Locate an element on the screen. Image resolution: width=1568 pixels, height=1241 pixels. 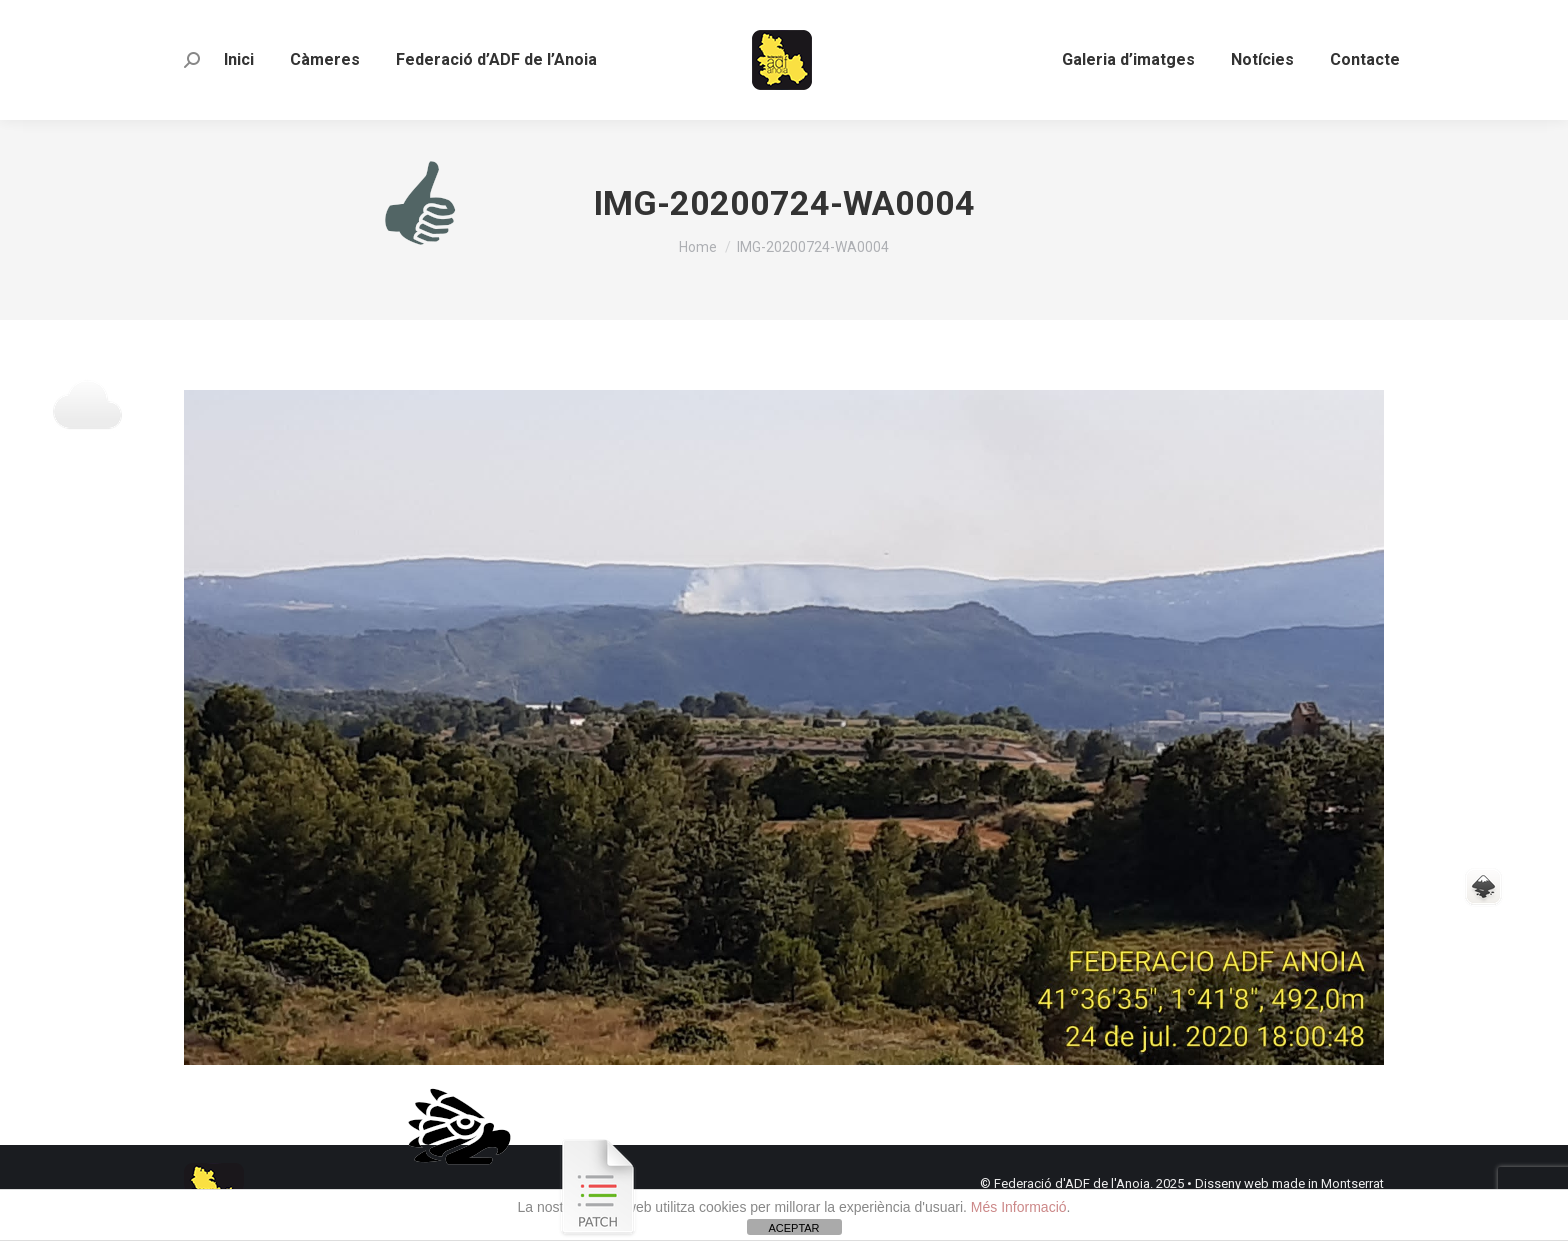
open inkscape vector graphics editor is located at coordinates (1483, 886).